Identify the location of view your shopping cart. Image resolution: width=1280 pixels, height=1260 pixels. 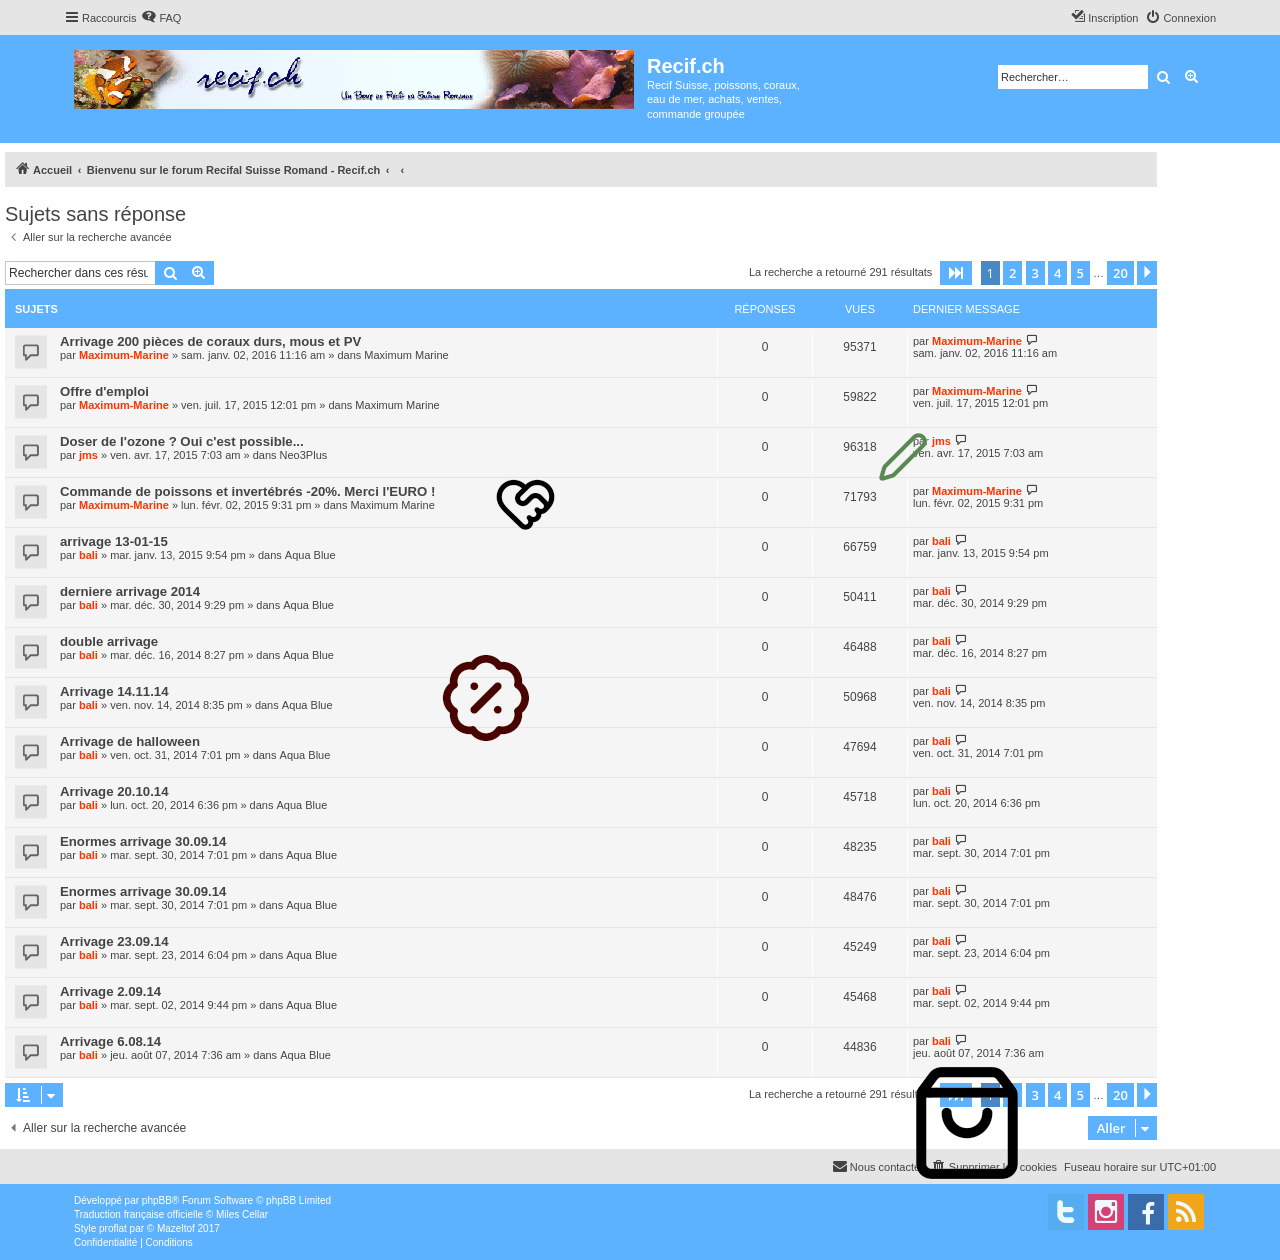
(967, 1123).